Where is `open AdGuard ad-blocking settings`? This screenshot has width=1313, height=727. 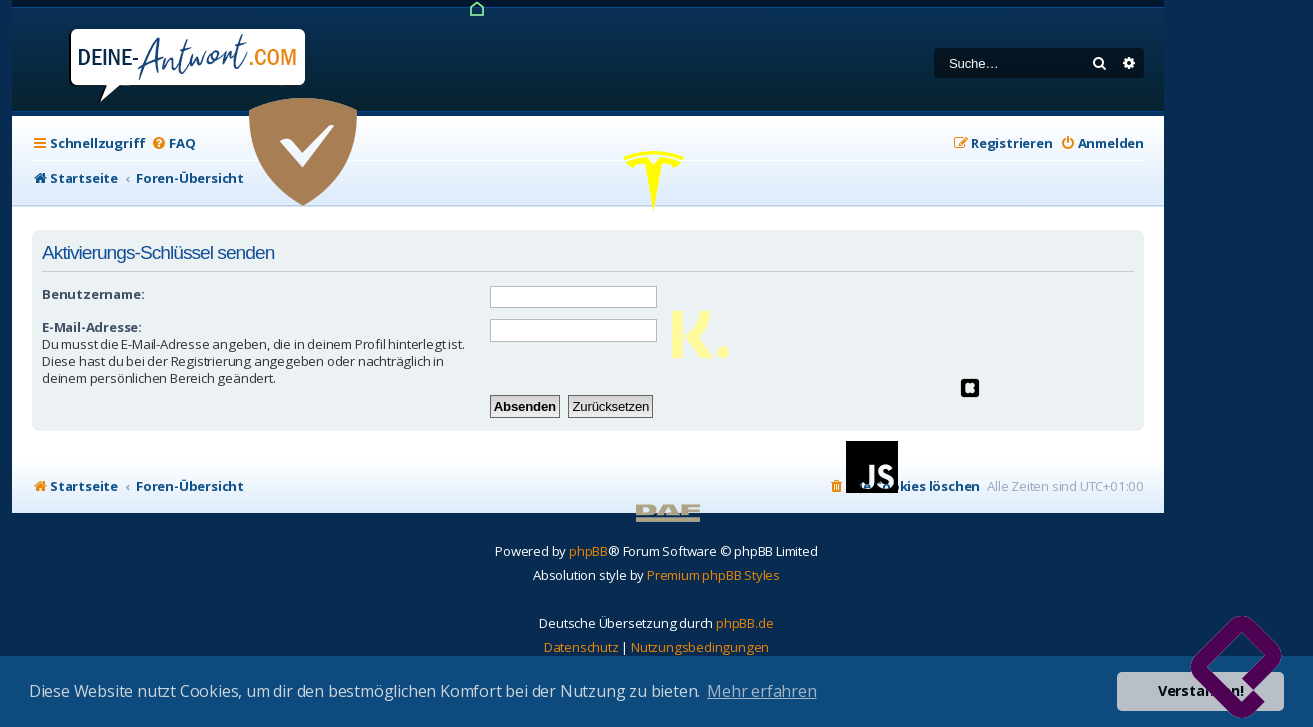
open AdGuard ad-blocking settings is located at coordinates (303, 152).